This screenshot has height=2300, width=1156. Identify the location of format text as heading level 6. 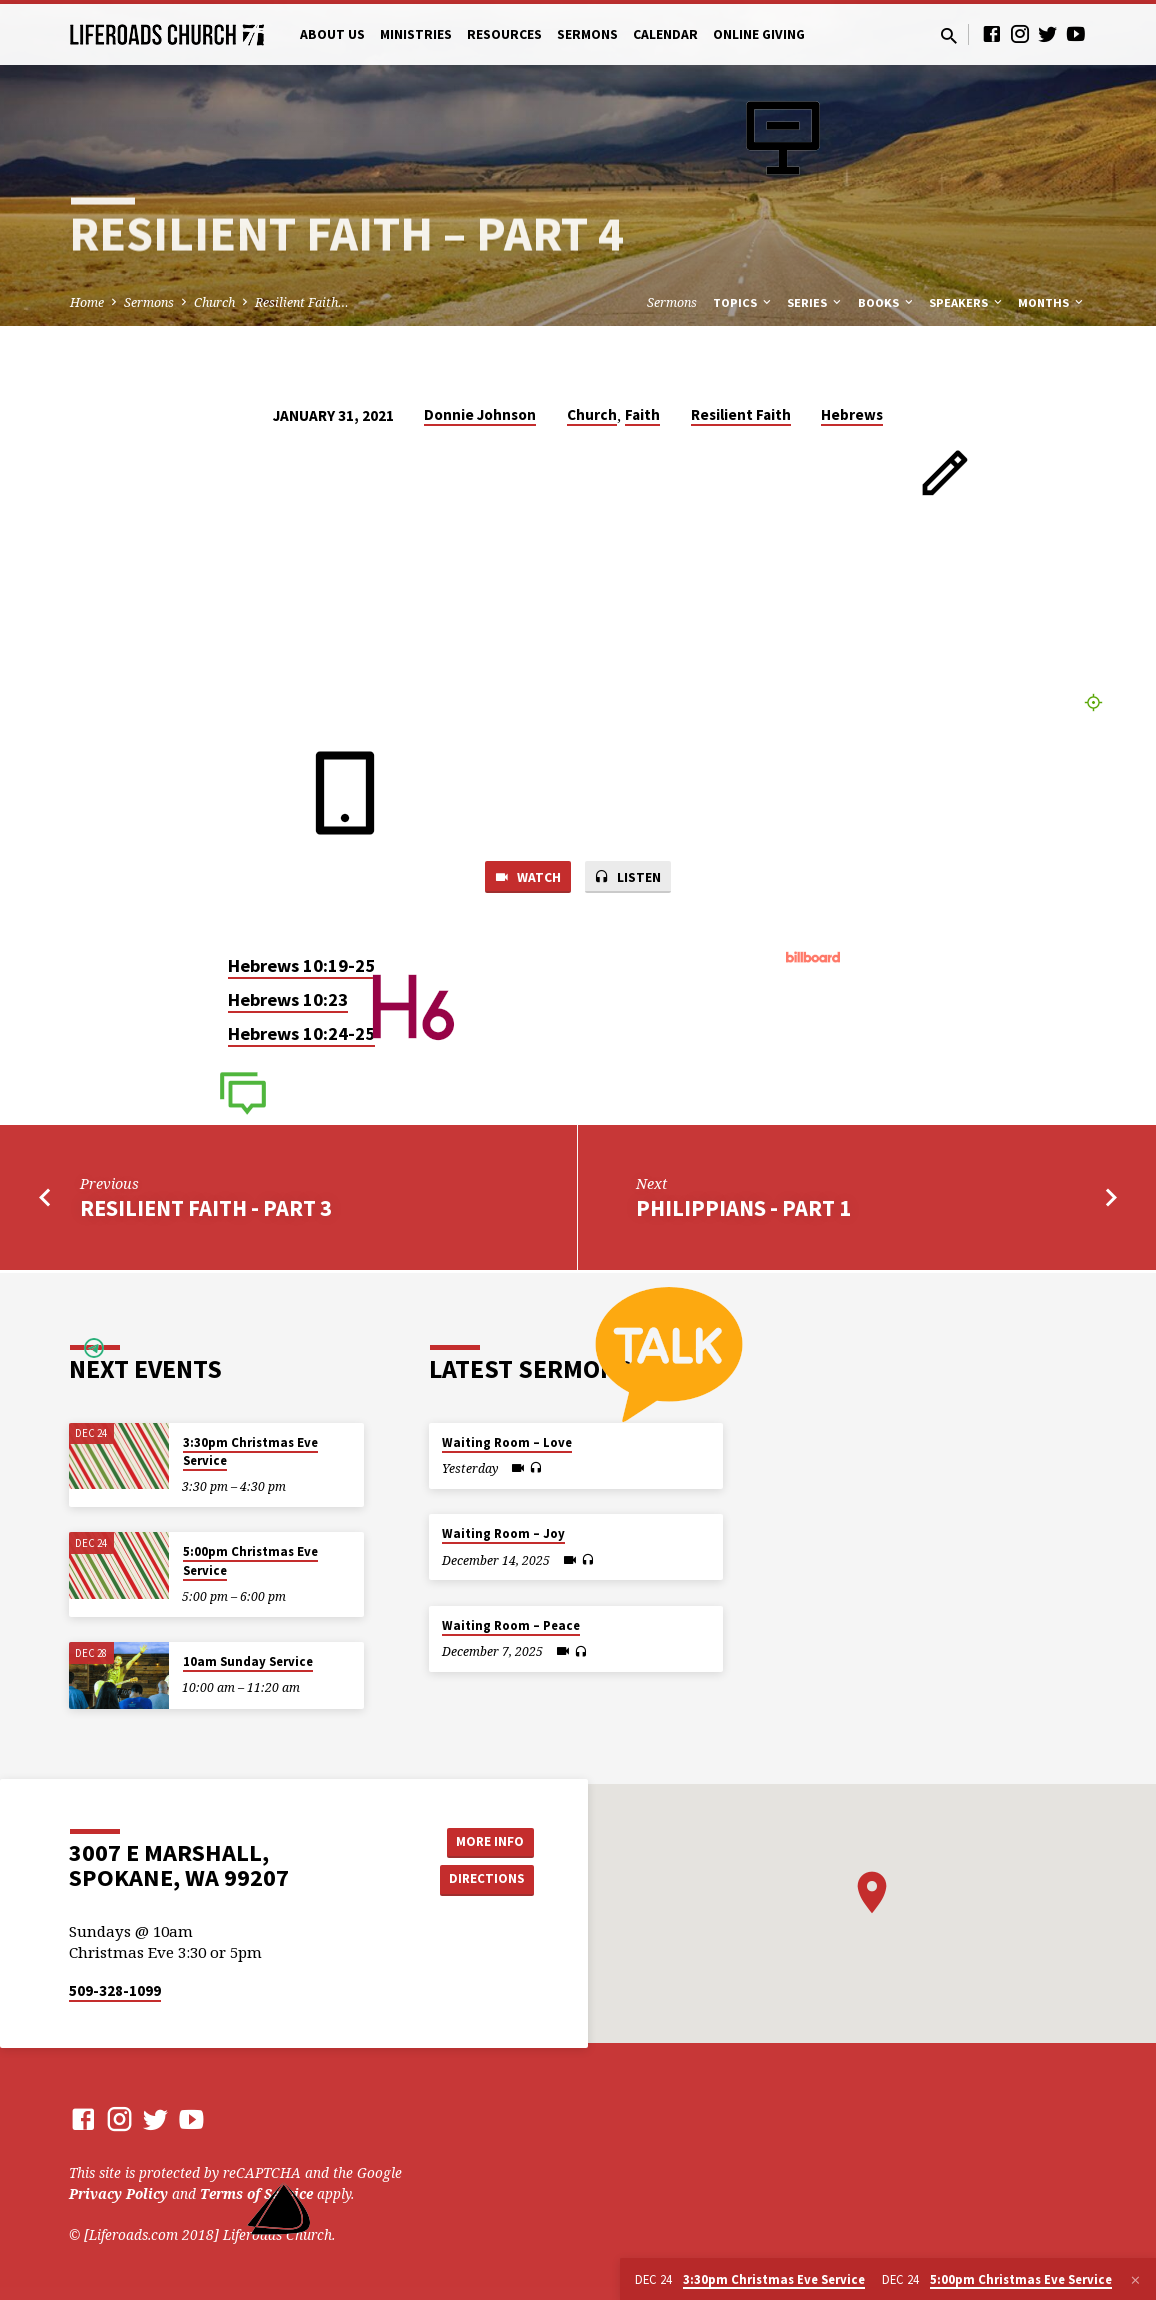
(412, 1006).